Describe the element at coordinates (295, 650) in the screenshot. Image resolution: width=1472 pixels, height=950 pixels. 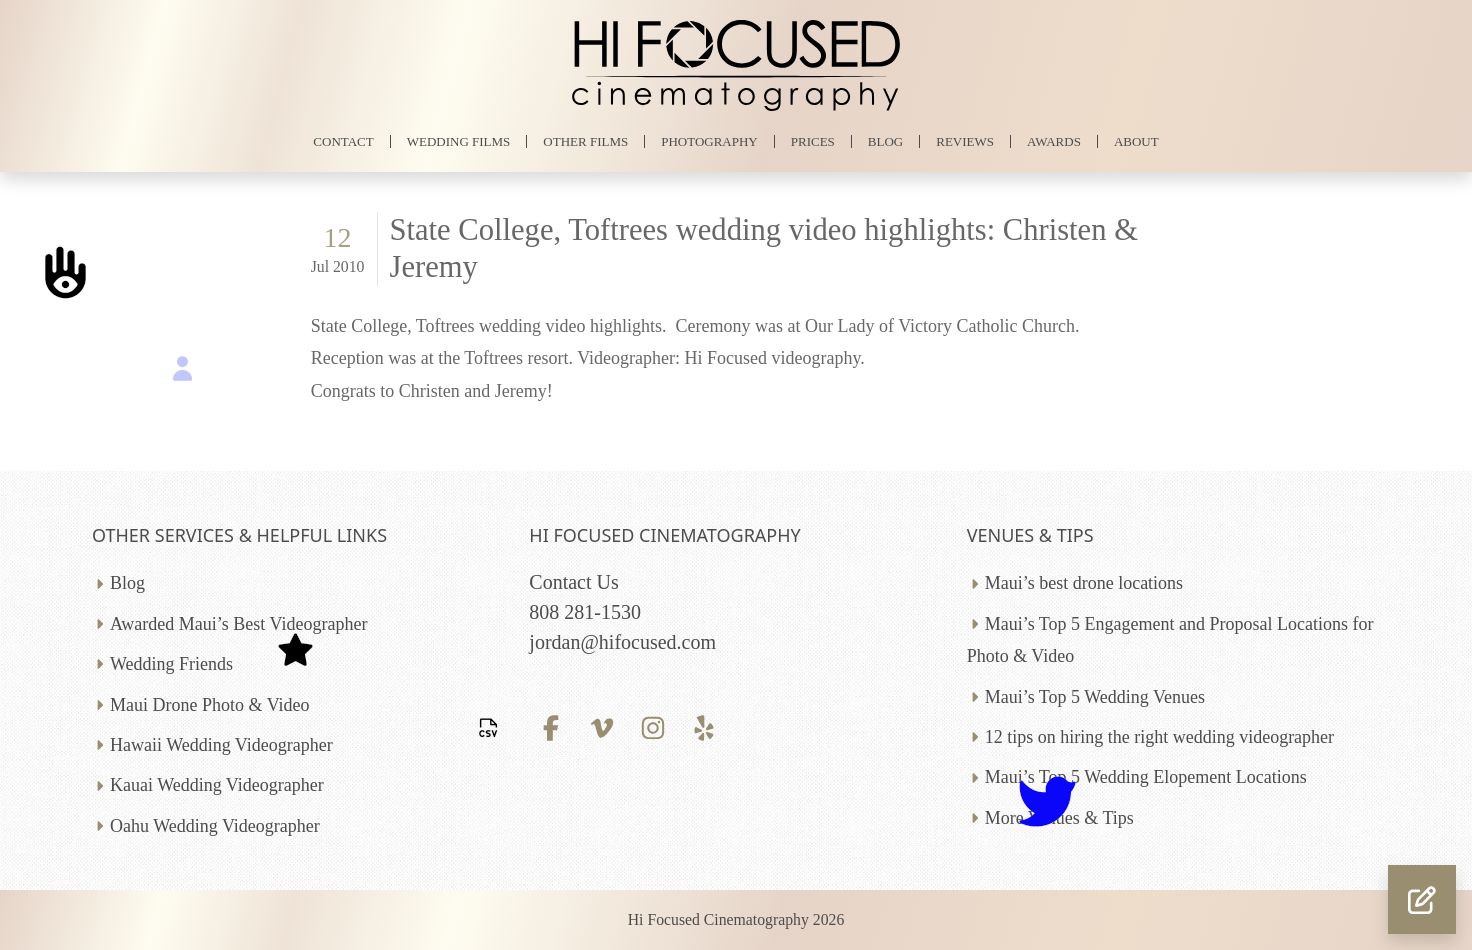
I see `add item to favorites` at that location.